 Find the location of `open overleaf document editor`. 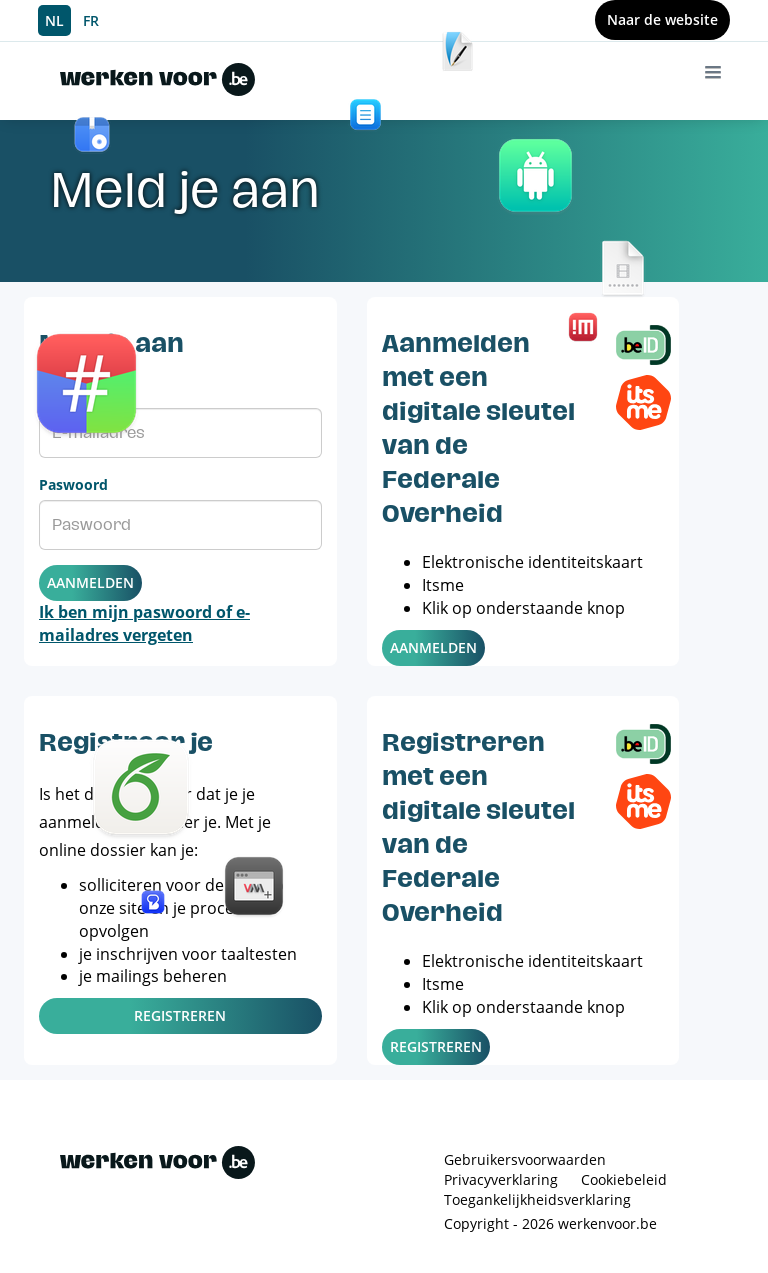

open overleaf document editor is located at coordinates (141, 787).